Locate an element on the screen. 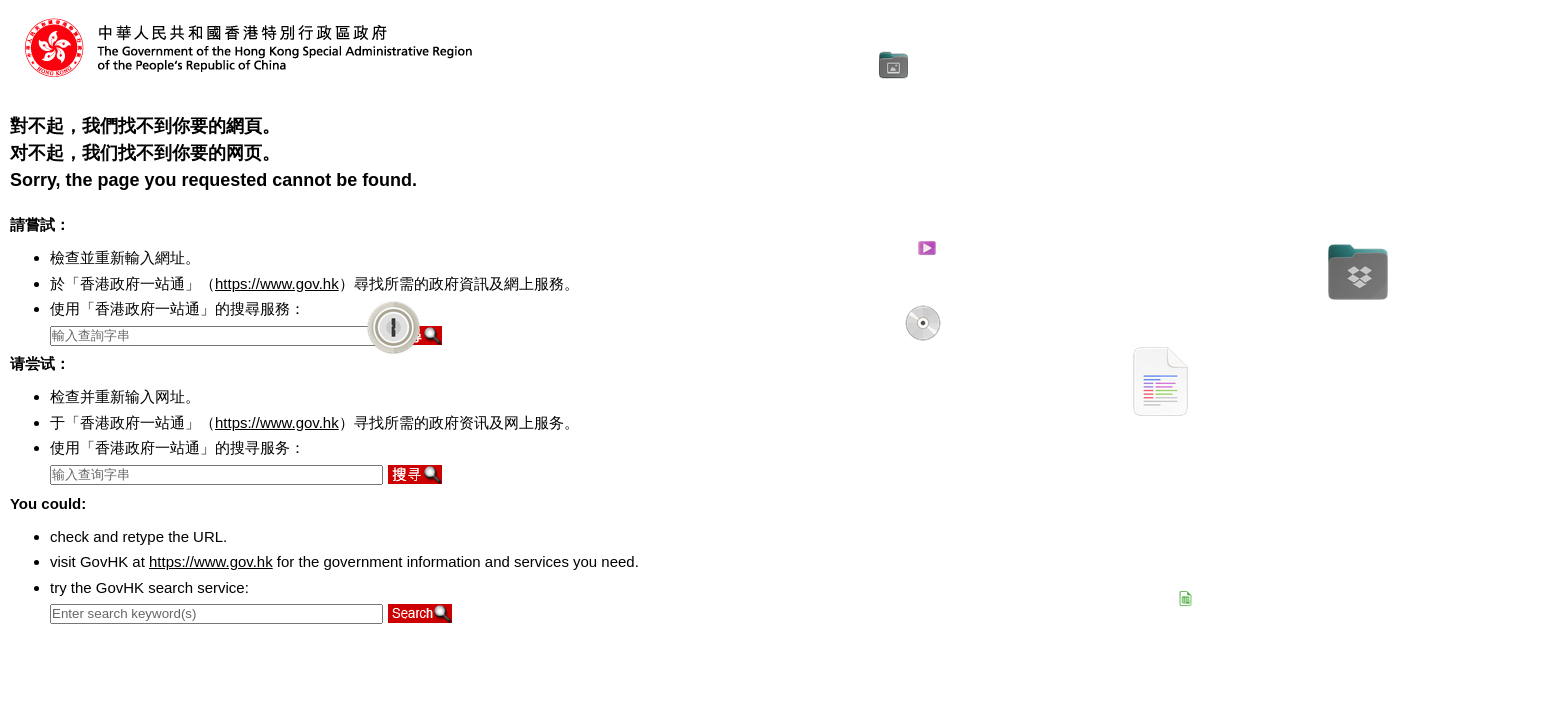 Image resolution: width=1550 pixels, height=720 pixels. access CD/DVD drive contents is located at coordinates (923, 323).